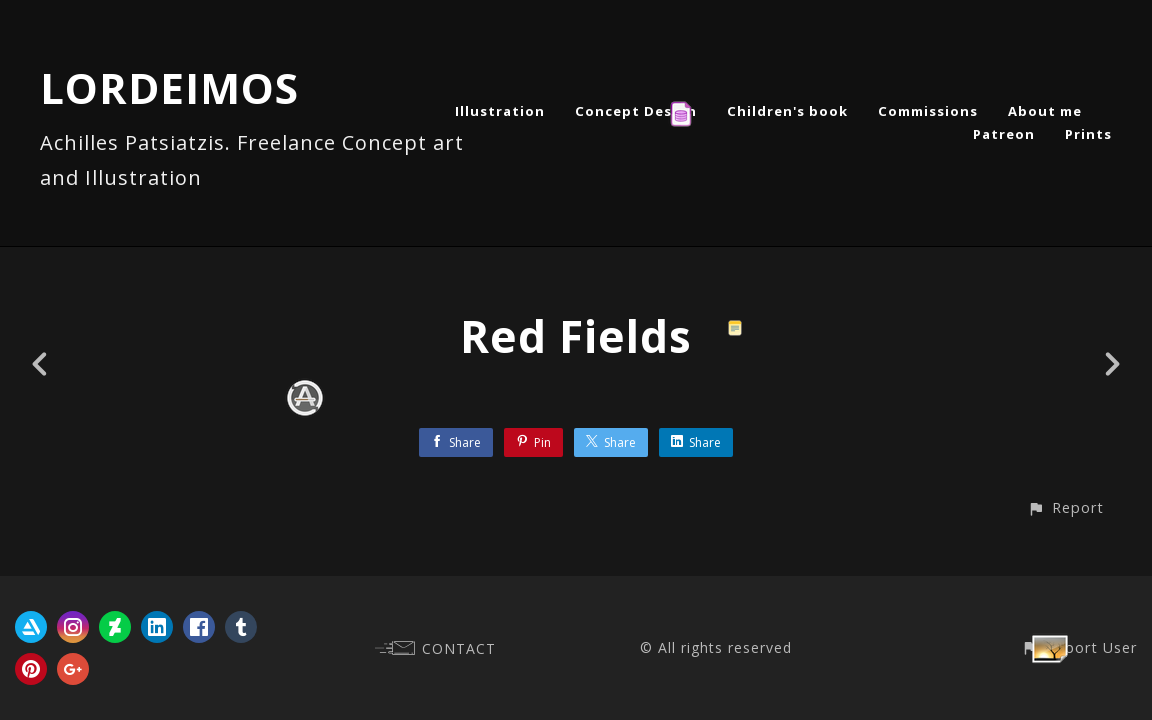 The image size is (1152, 720). I want to click on indicates an image file type, so click(1050, 650).